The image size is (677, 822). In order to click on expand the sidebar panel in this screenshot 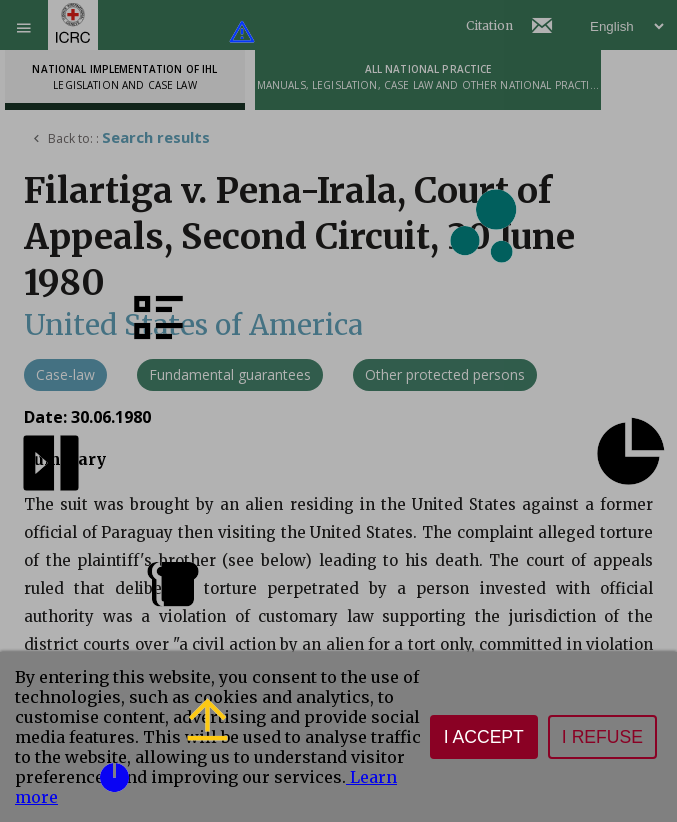, I will do `click(51, 463)`.